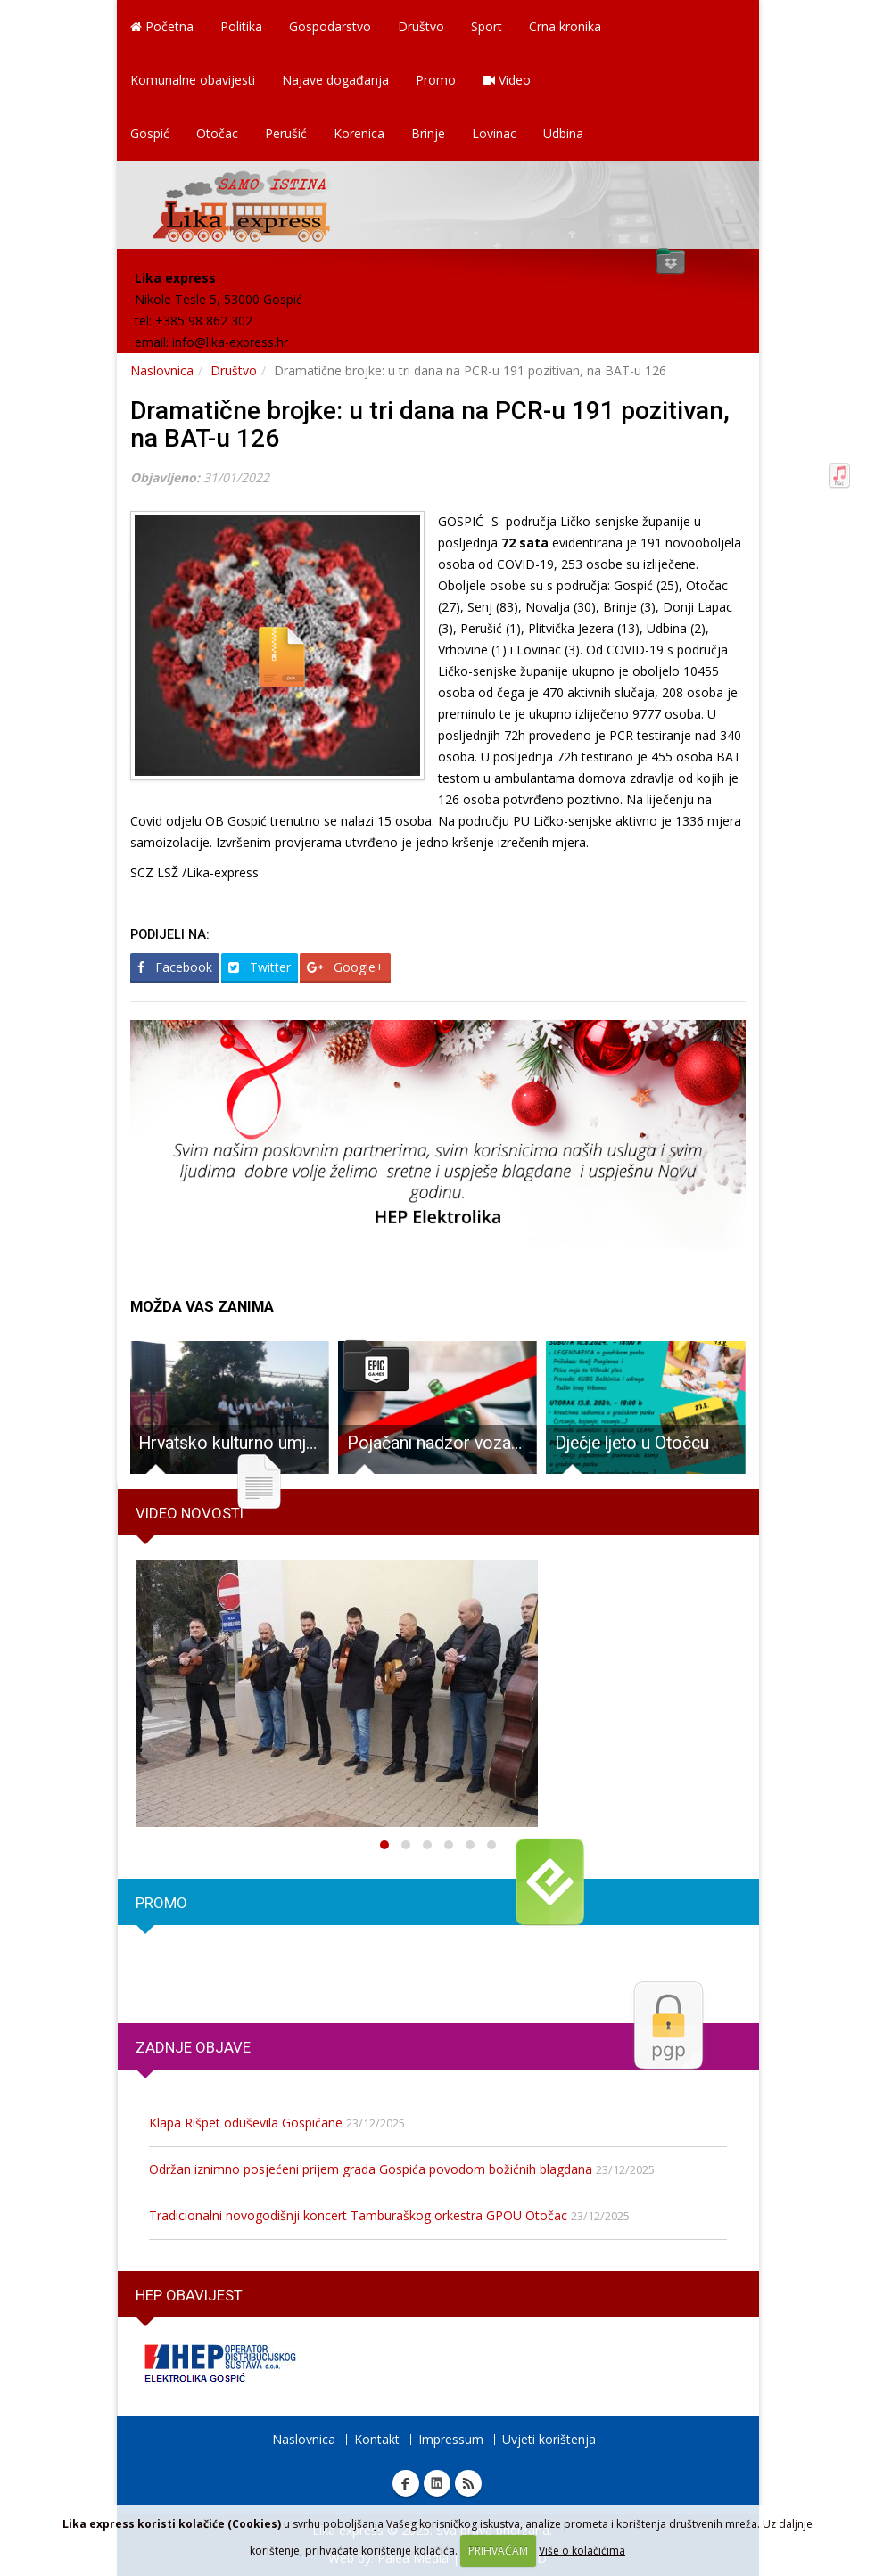 The image size is (875, 2576). I want to click on open epic games store folder, so click(376, 1367).